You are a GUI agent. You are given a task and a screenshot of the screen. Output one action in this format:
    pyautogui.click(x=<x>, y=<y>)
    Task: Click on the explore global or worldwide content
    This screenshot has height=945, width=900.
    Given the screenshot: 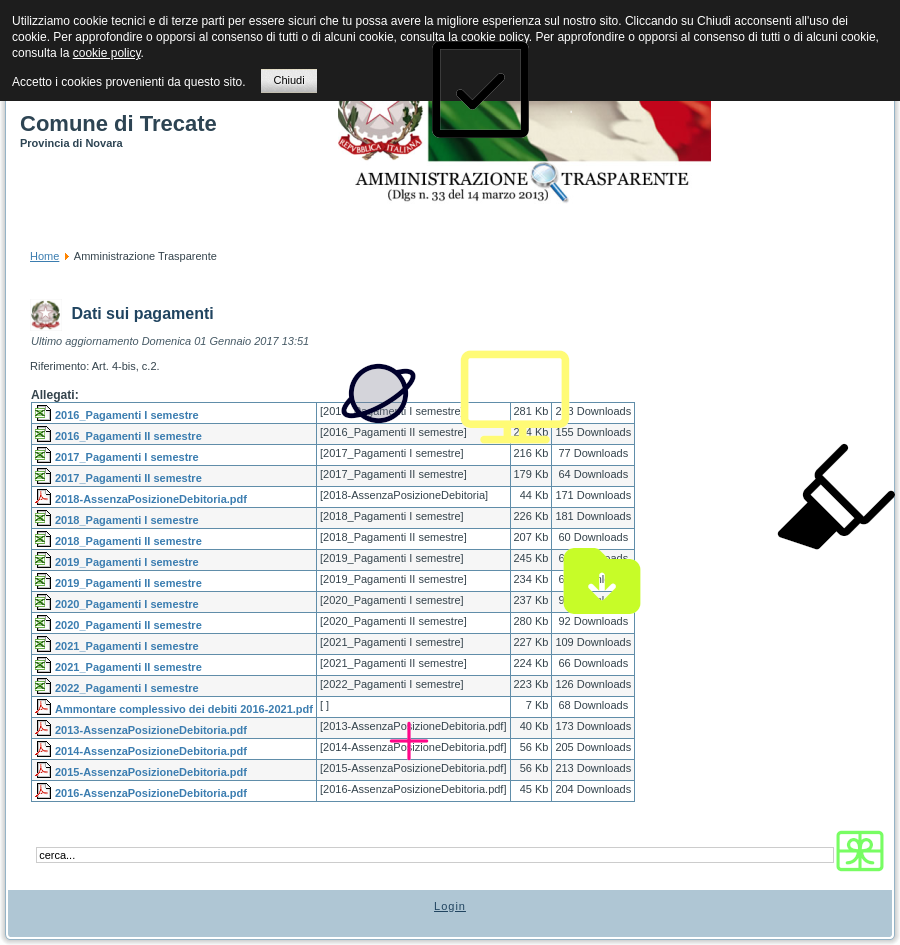 What is the action you would take?
    pyautogui.click(x=378, y=393)
    